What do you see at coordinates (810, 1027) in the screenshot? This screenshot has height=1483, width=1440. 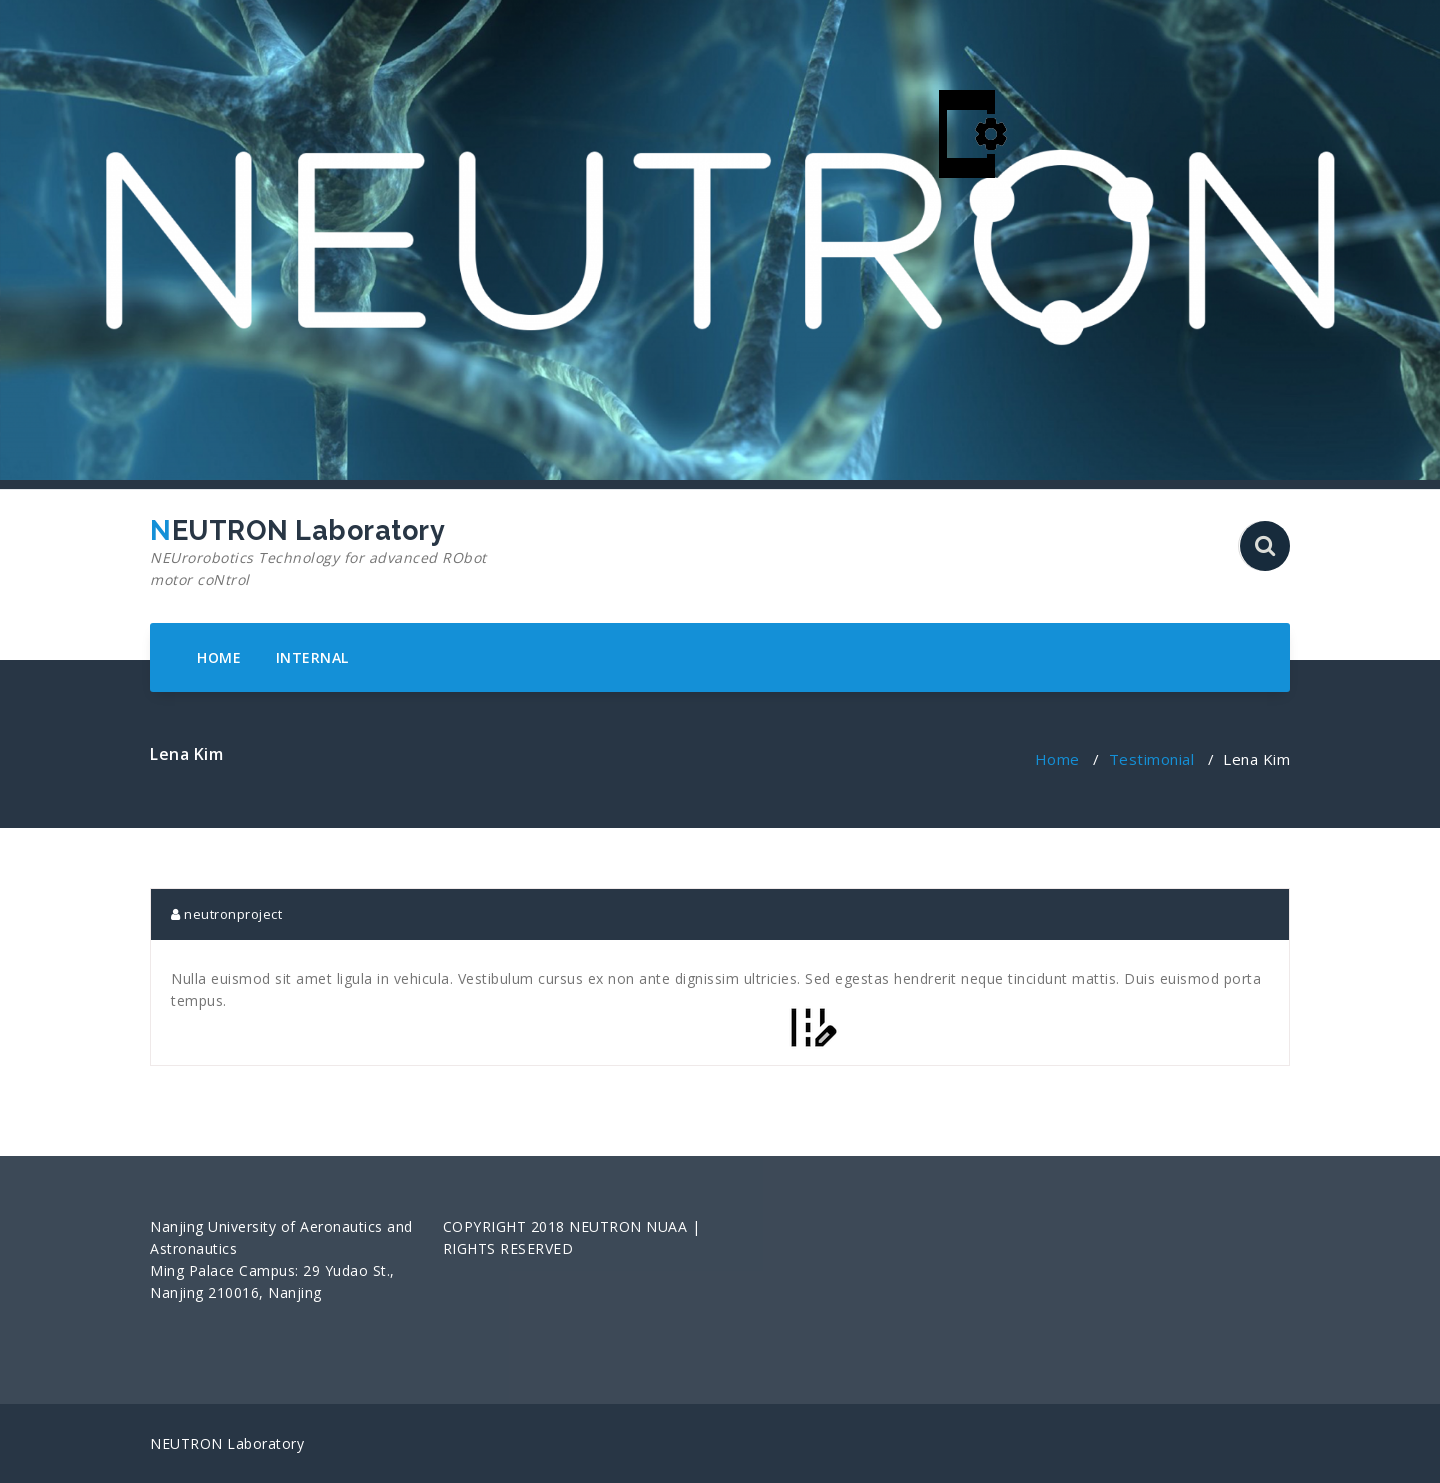 I see `edit road or route details` at bounding box center [810, 1027].